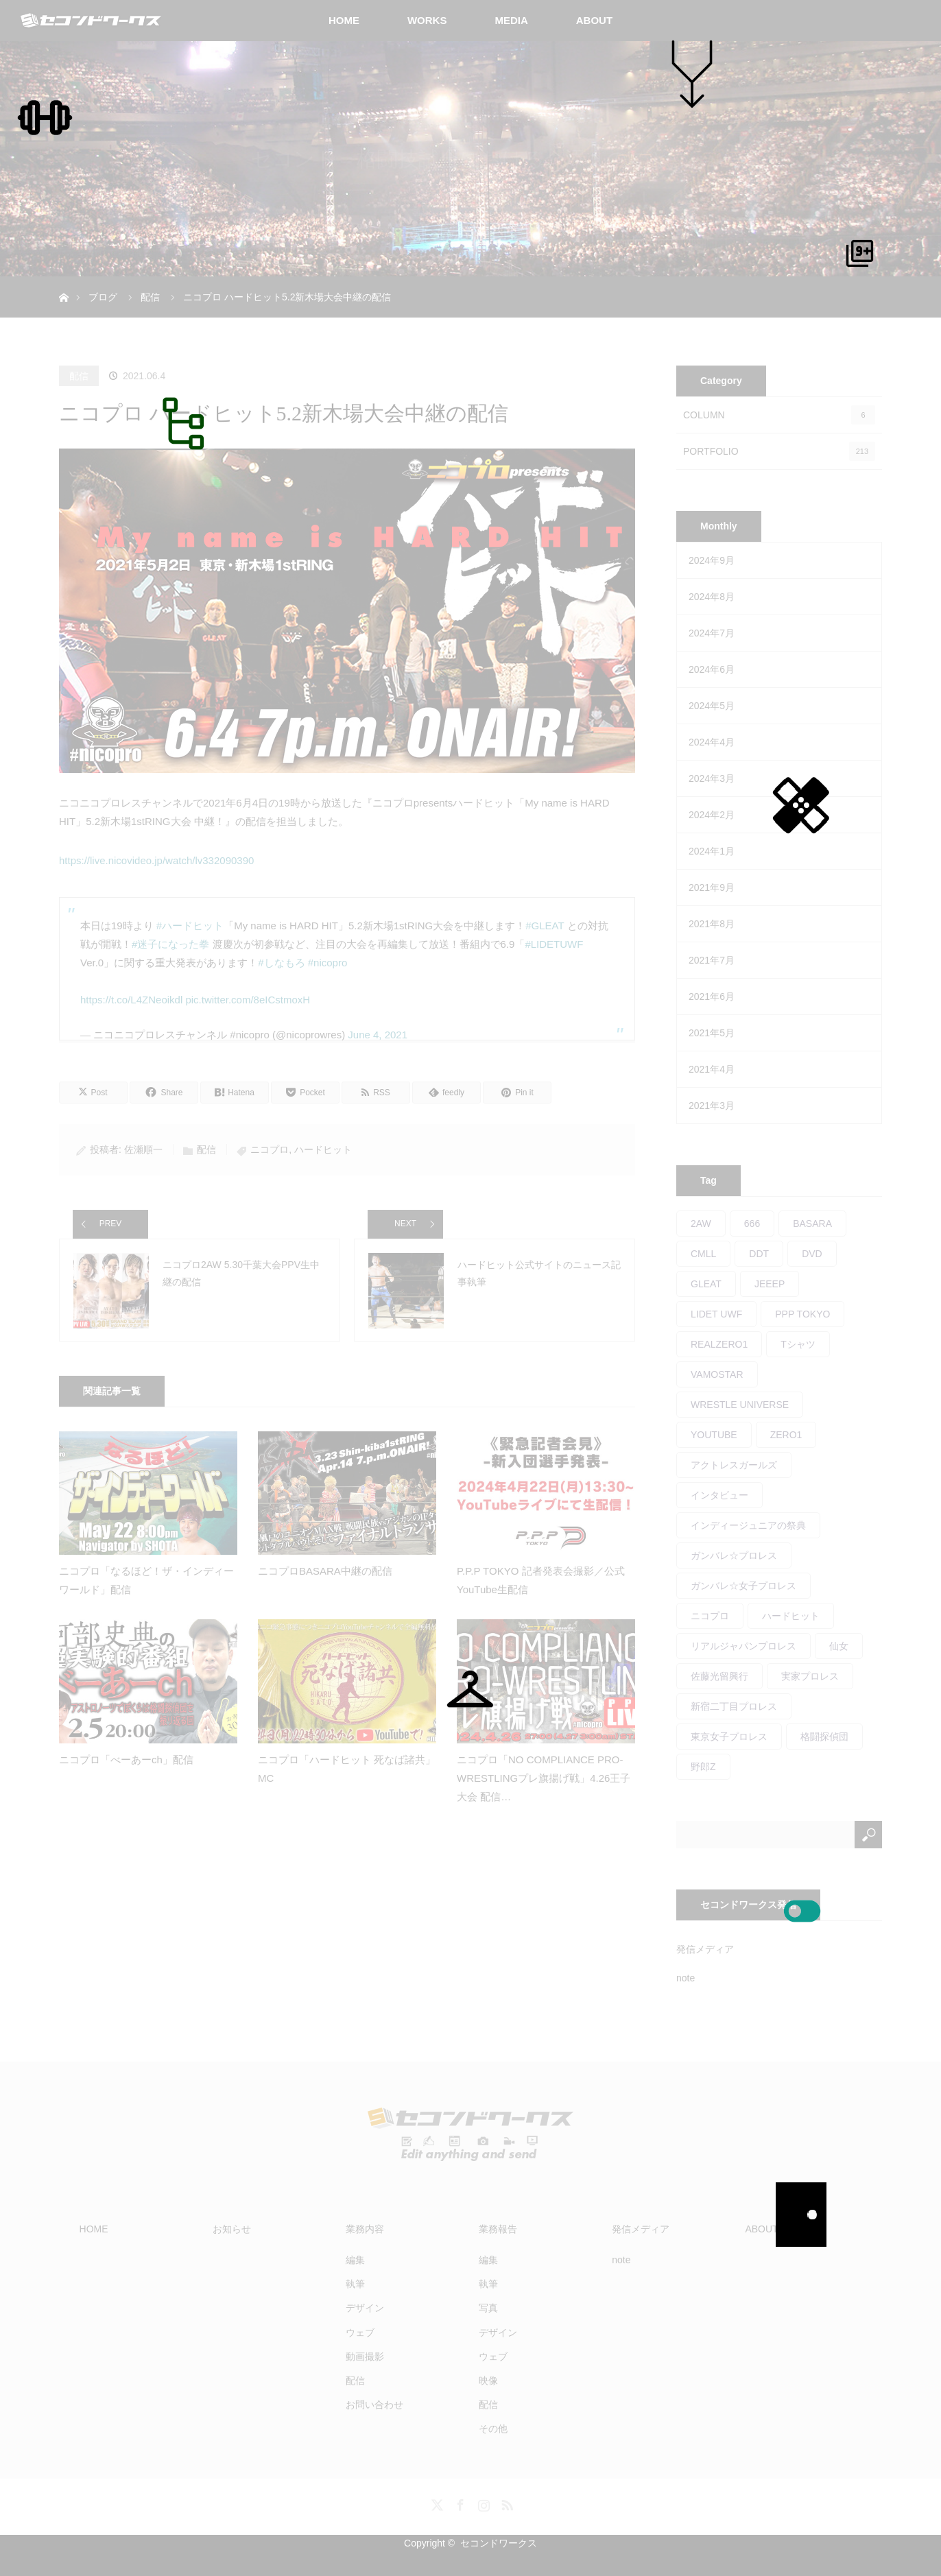 Image resolution: width=941 pixels, height=2576 pixels. I want to click on merge branches or items together, so click(692, 71).